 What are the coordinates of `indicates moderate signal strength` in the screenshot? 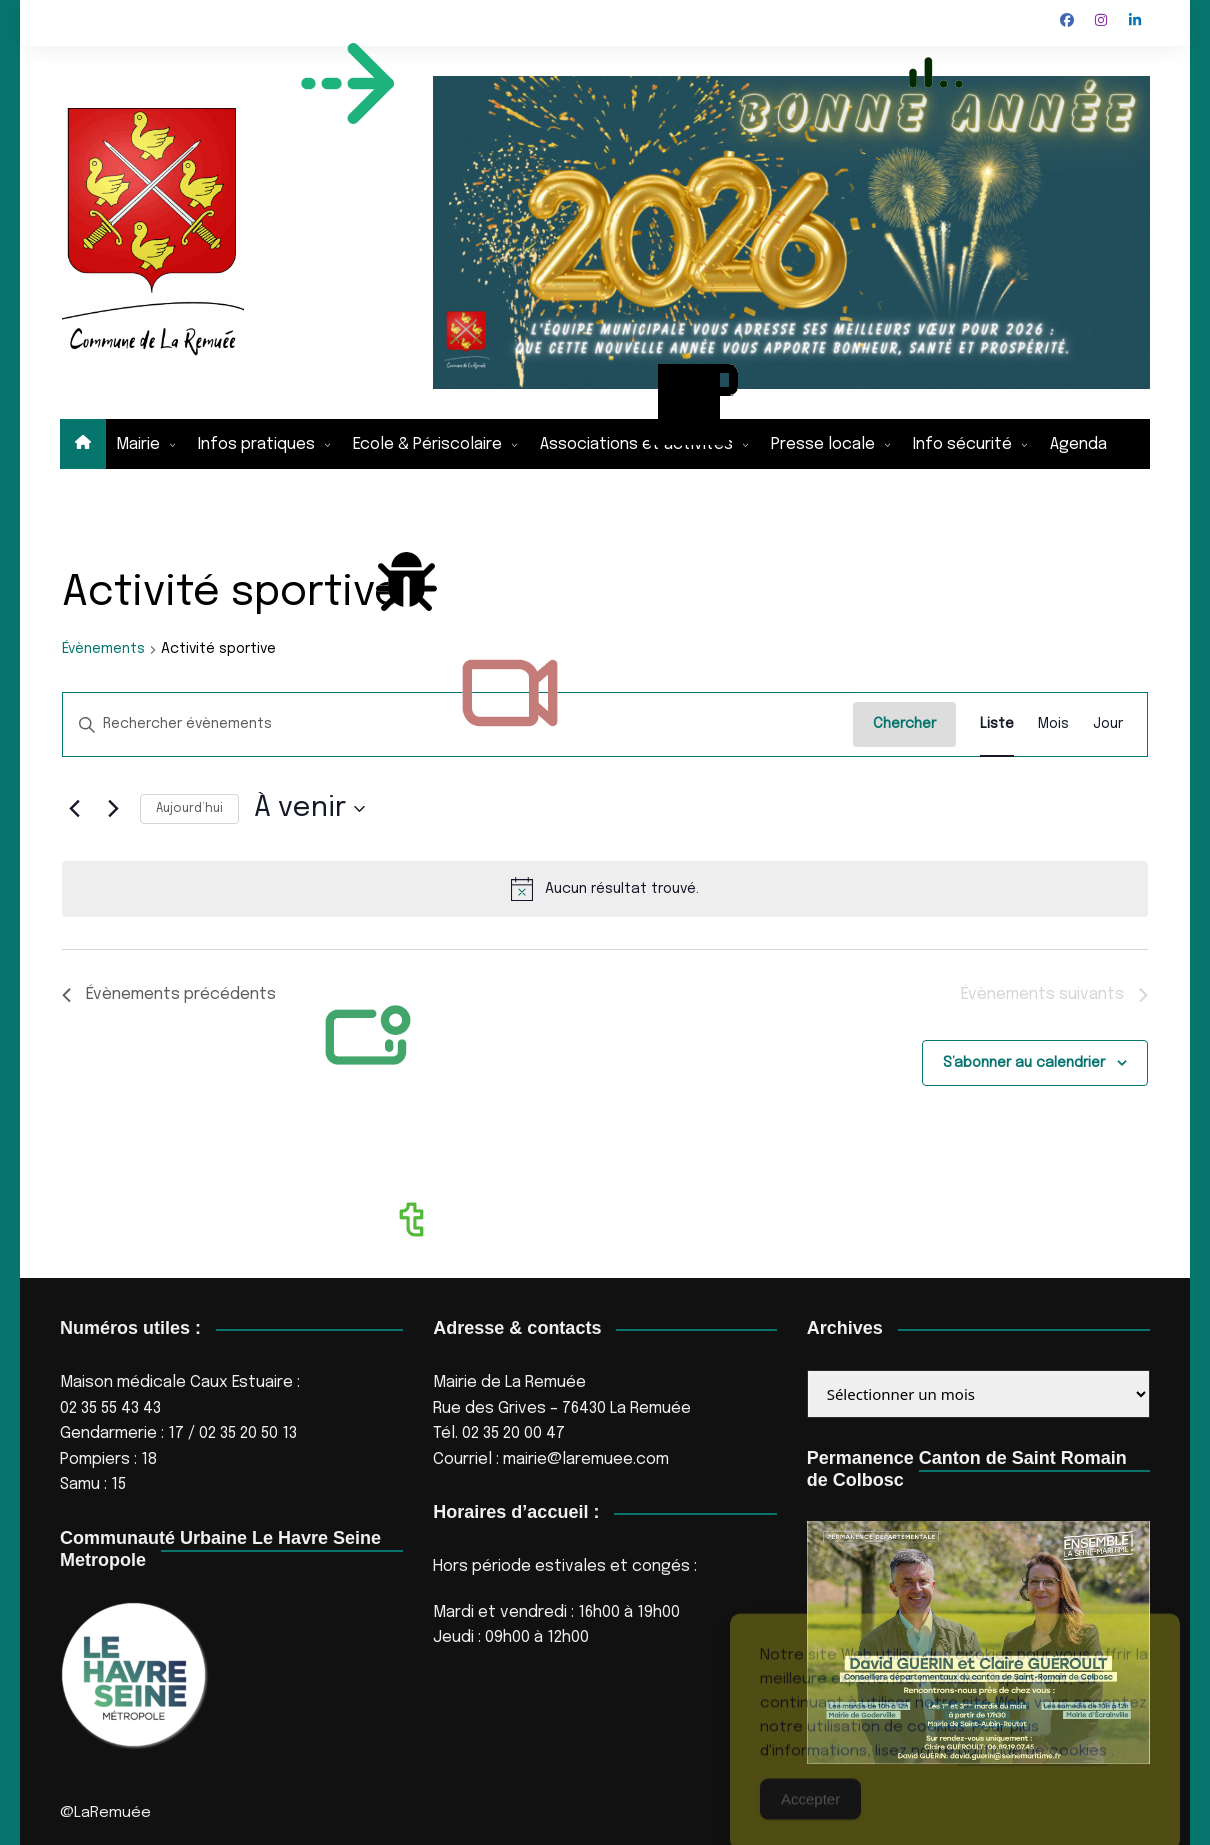 It's located at (936, 61).